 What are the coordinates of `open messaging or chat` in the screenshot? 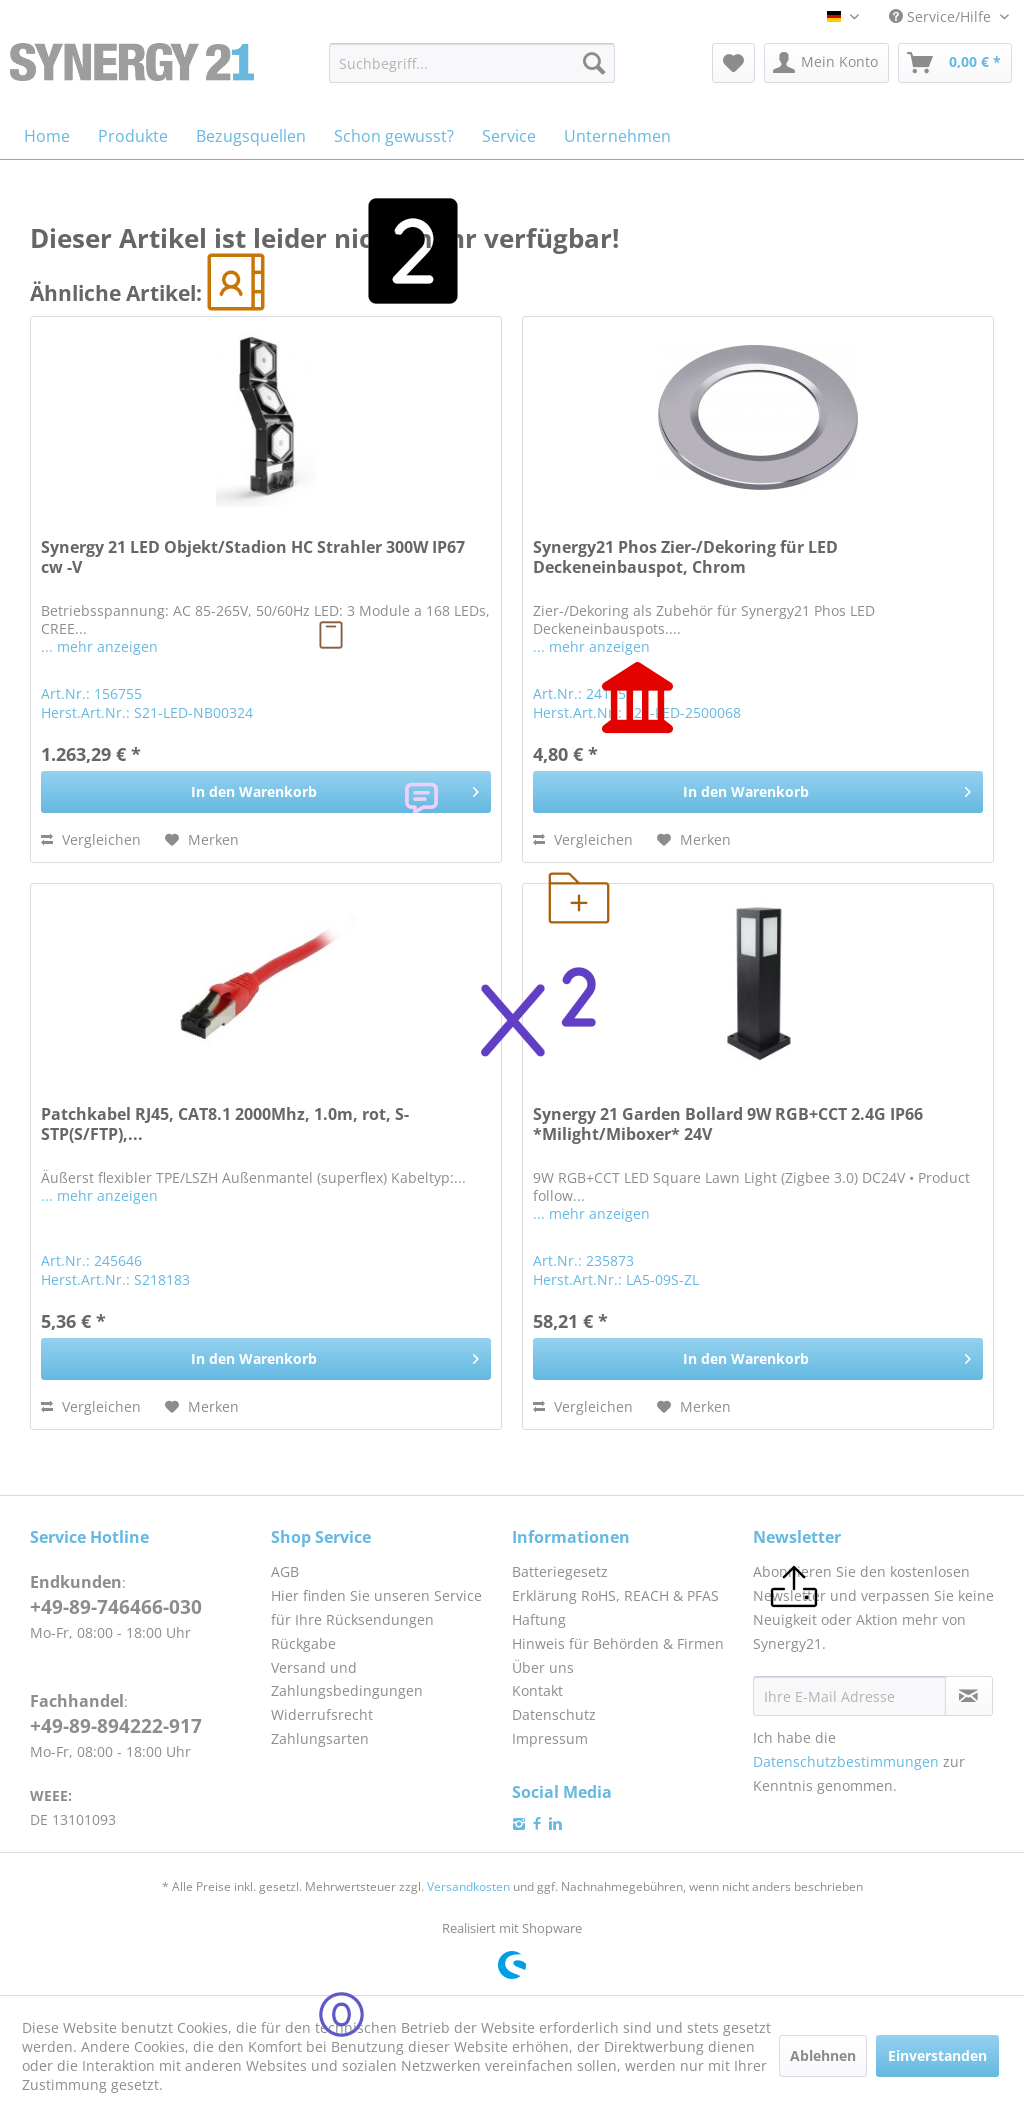 It's located at (421, 797).